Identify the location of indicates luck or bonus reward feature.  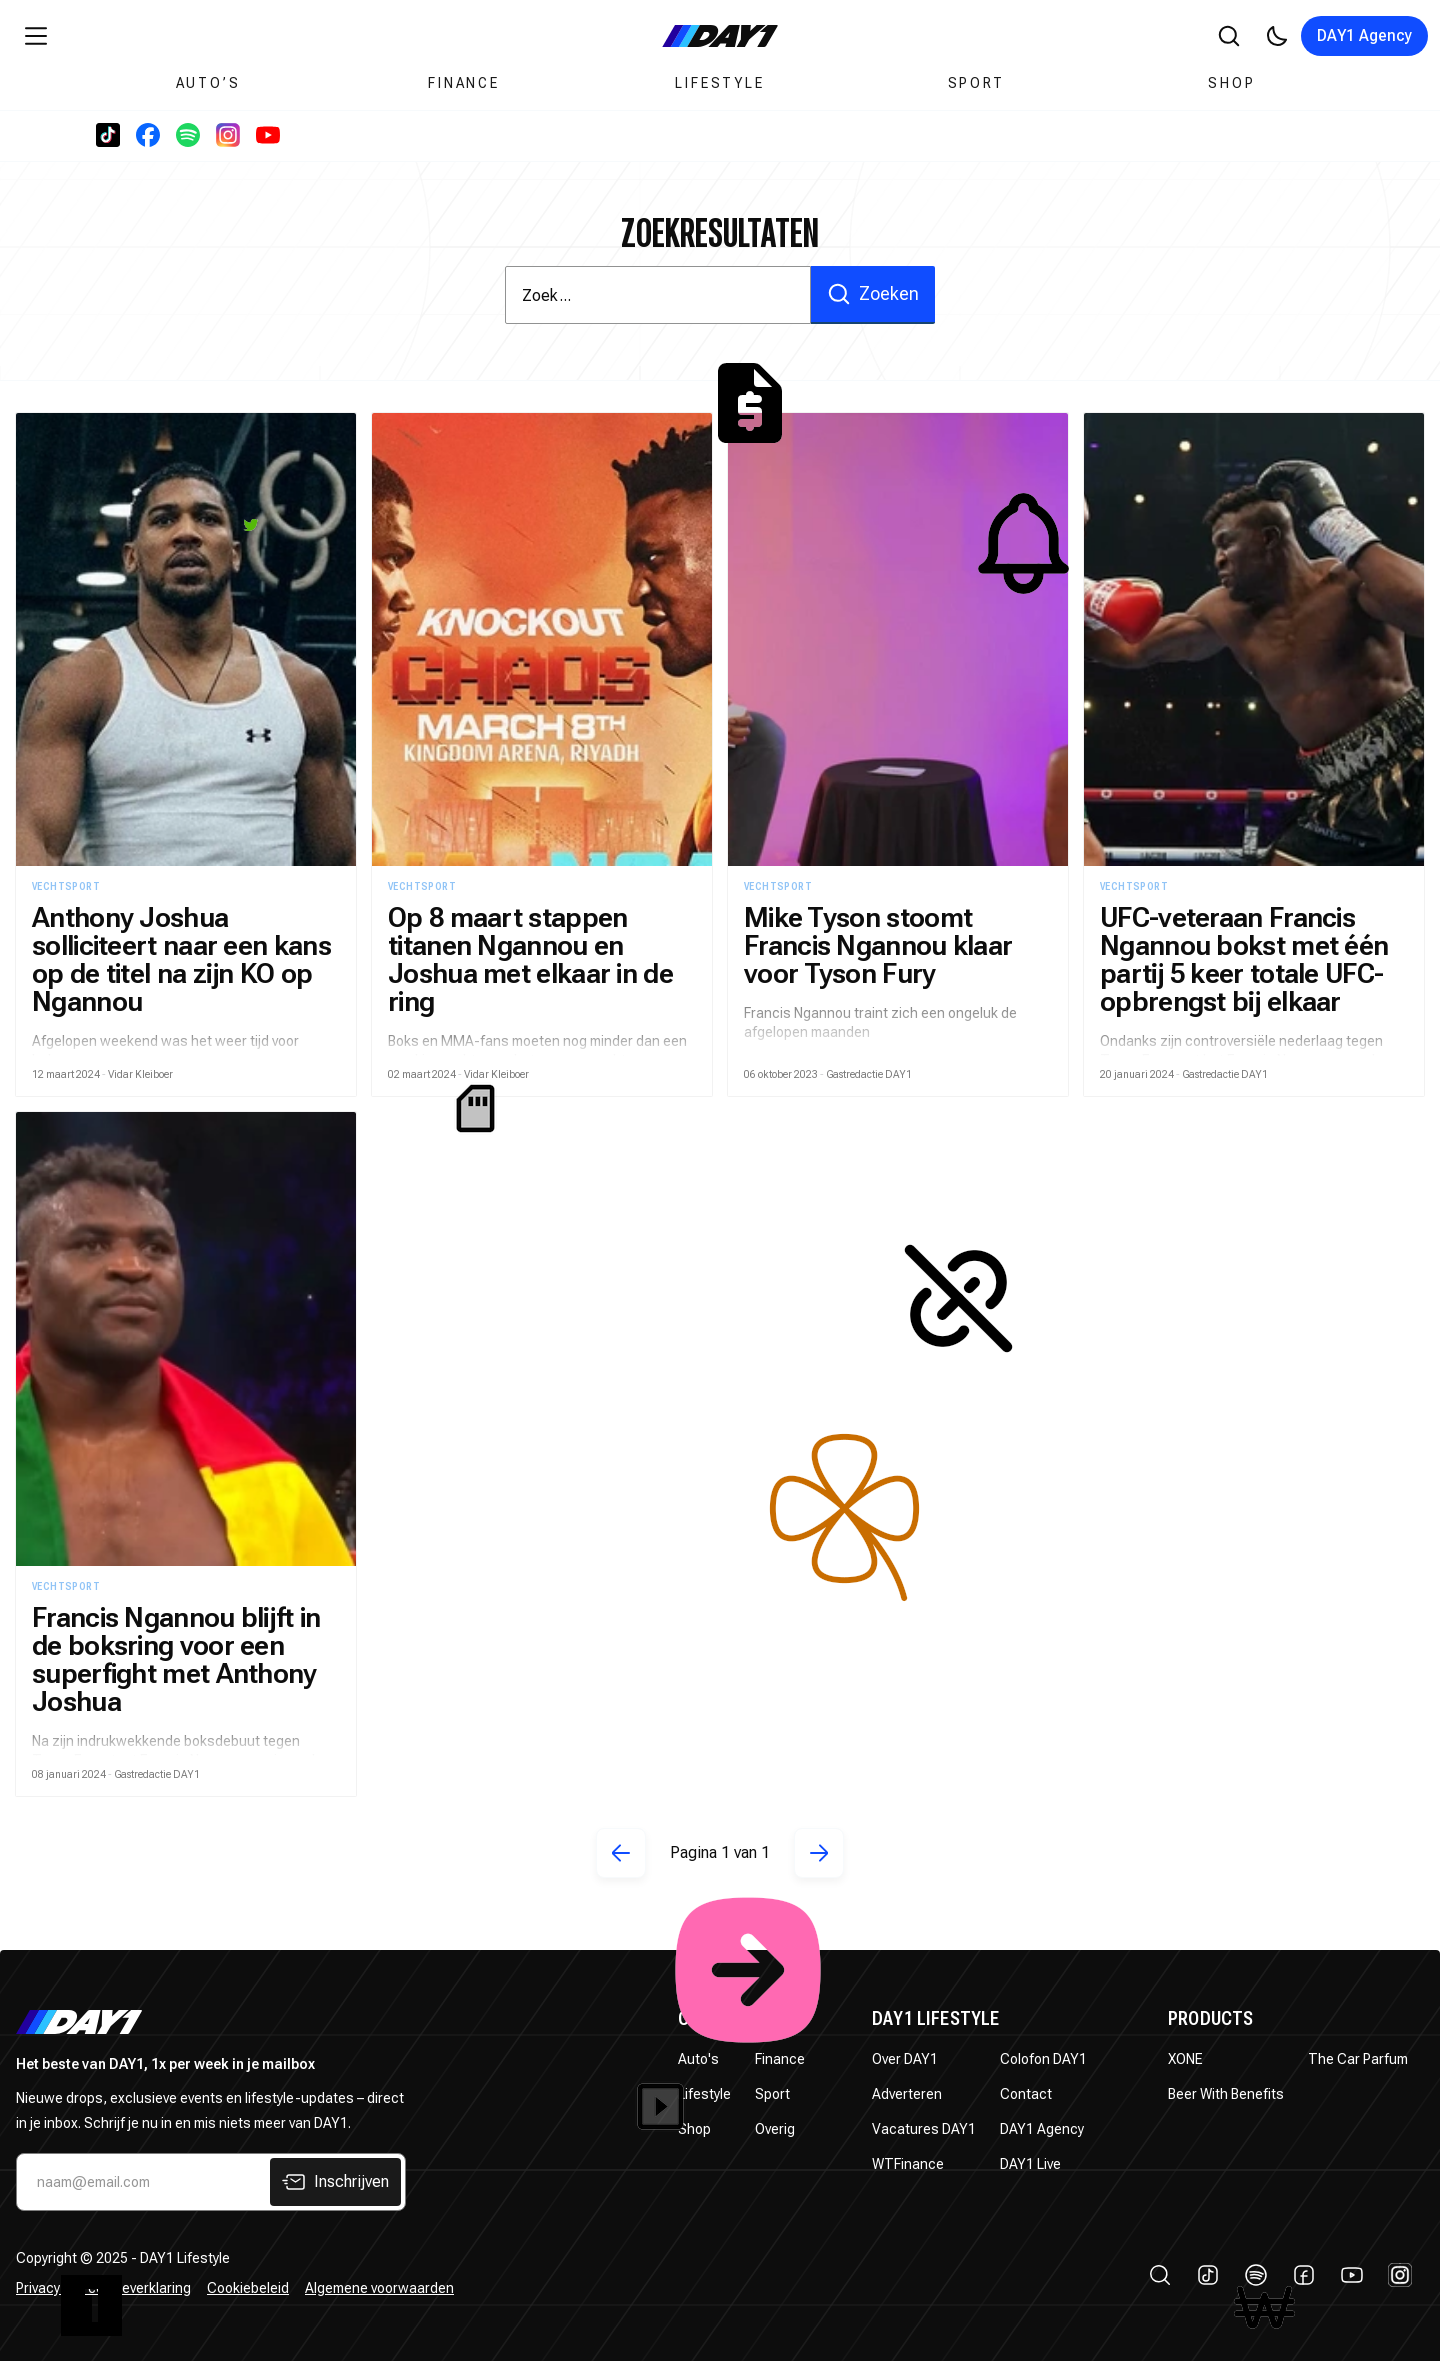
(844, 1514).